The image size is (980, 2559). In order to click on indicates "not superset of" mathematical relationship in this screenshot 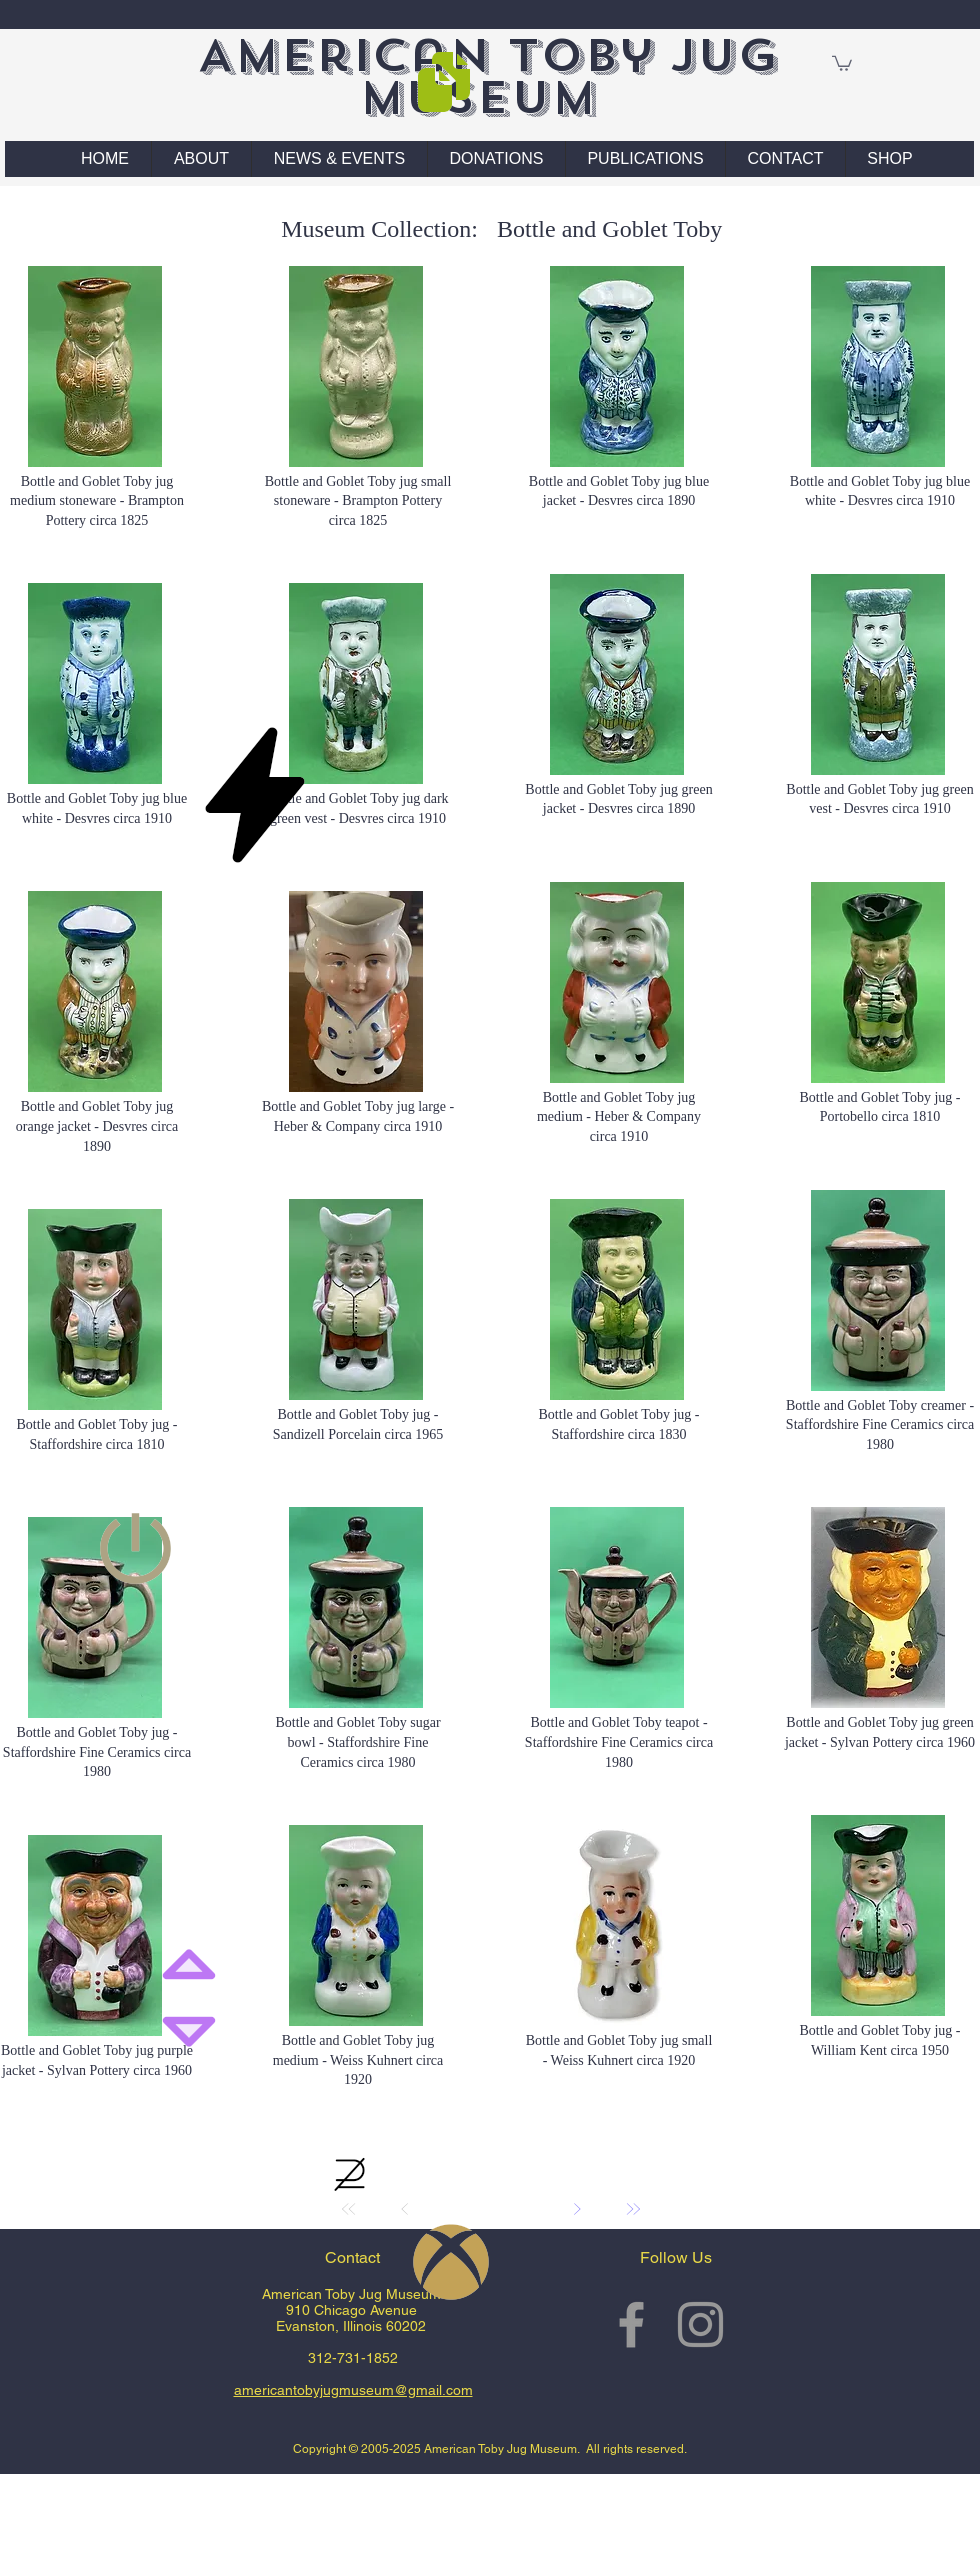, I will do `click(349, 2174)`.